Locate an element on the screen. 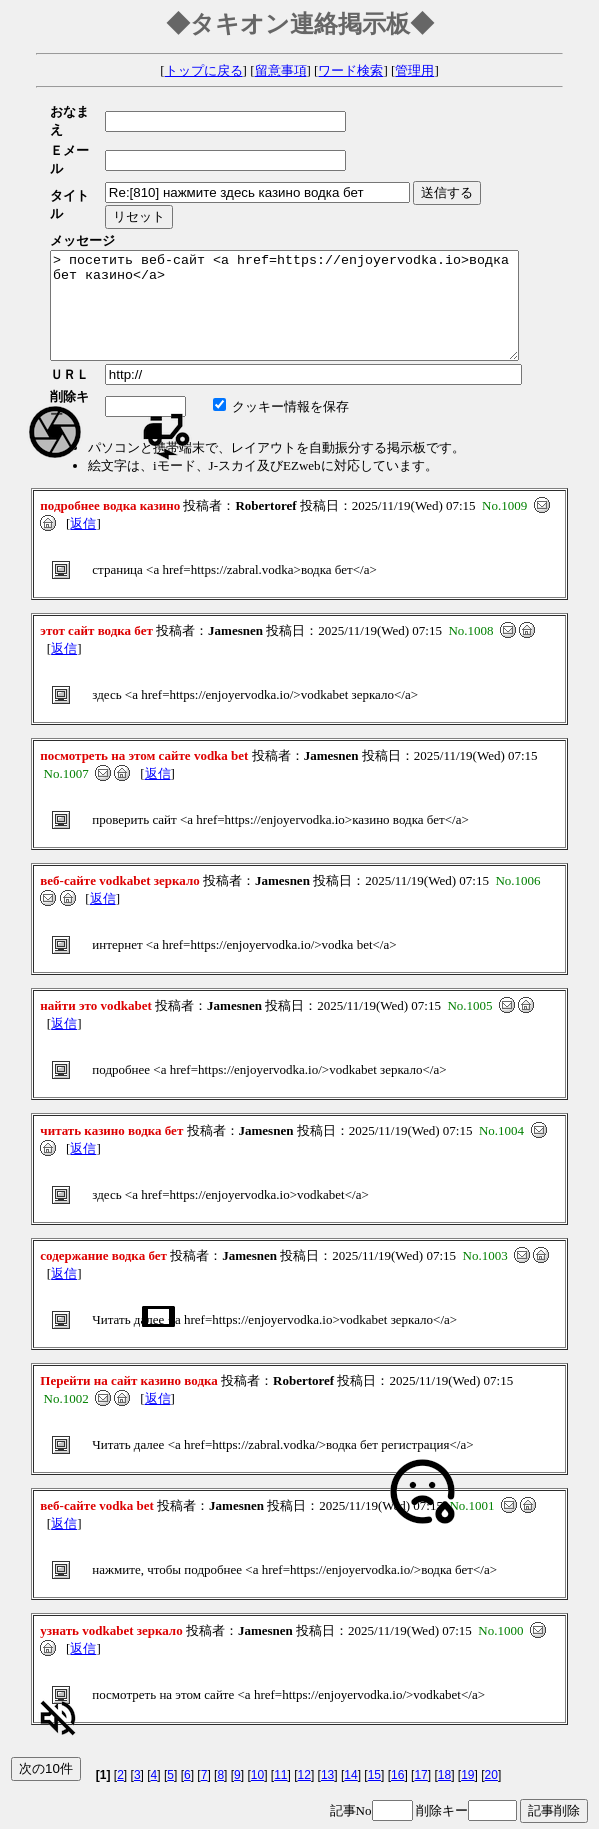  mute audio or sound is located at coordinates (58, 1718).